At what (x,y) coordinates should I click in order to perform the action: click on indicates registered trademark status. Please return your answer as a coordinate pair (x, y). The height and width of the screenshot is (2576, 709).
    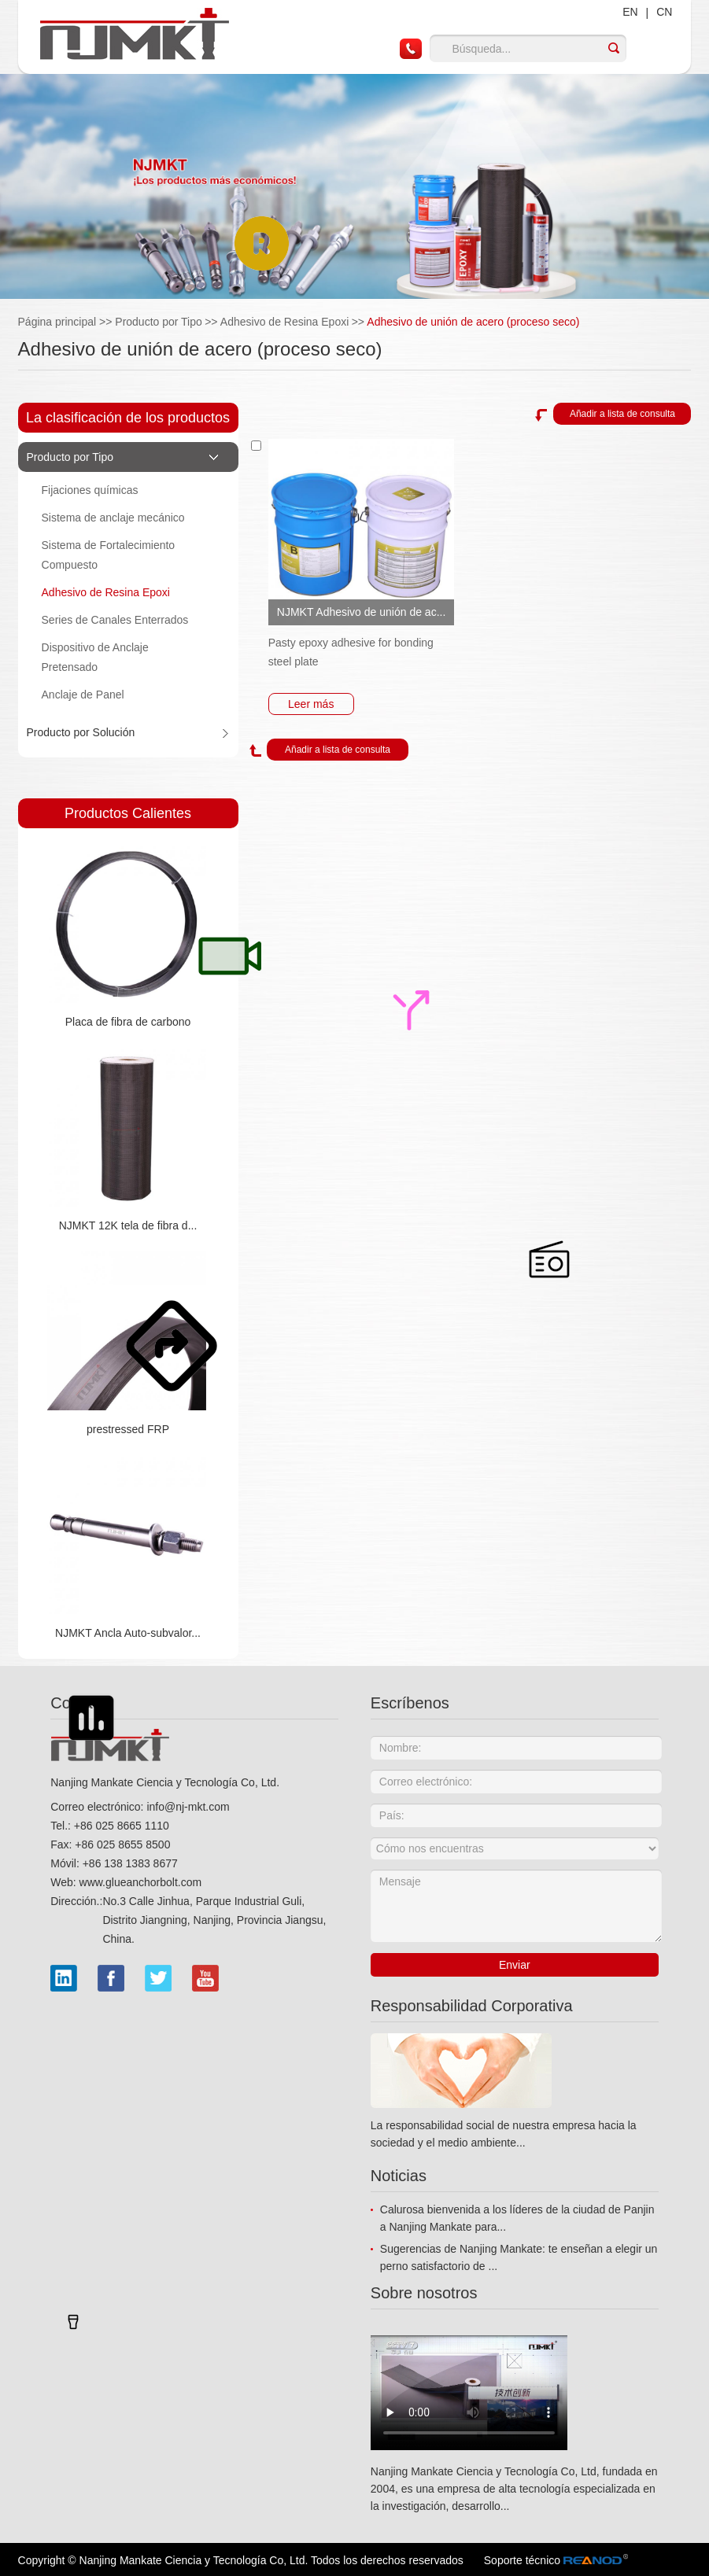
    Looking at the image, I should click on (261, 243).